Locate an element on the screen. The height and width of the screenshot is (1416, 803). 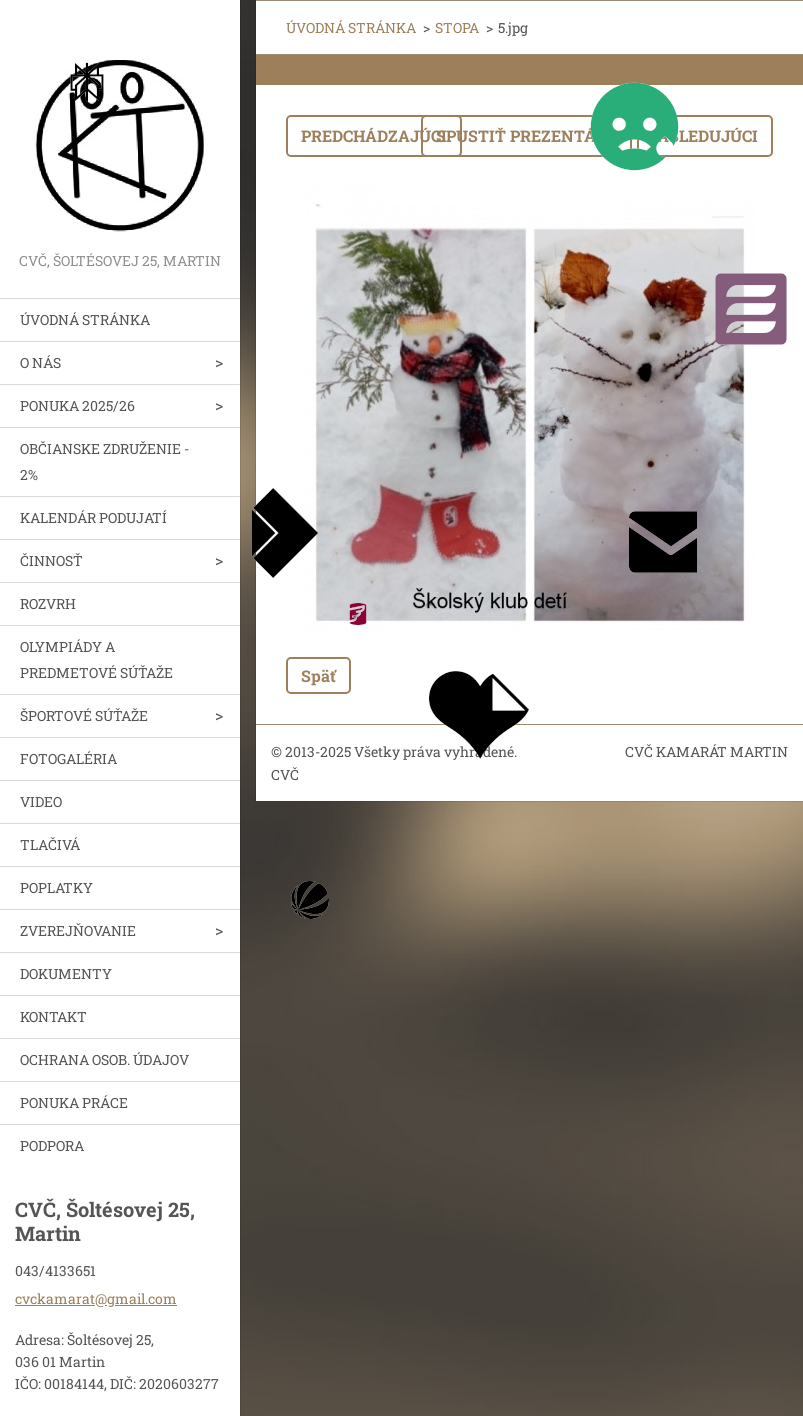
sat.1 german television network logo is located at coordinates (310, 900).